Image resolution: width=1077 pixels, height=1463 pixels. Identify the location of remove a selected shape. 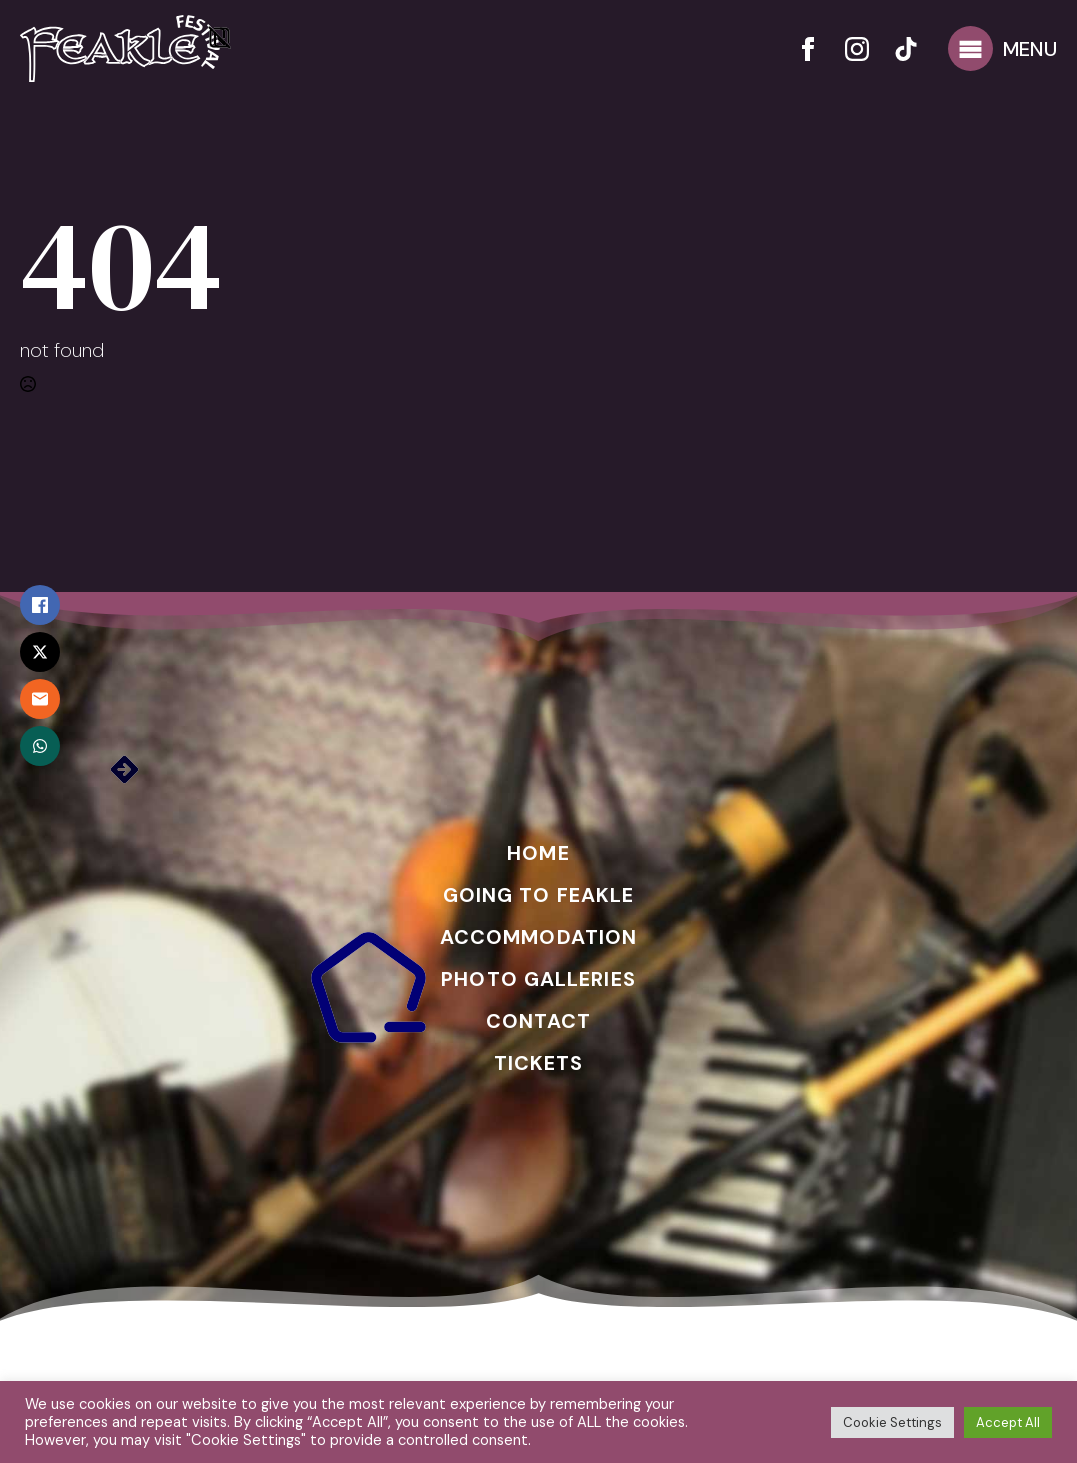
(368, 990).